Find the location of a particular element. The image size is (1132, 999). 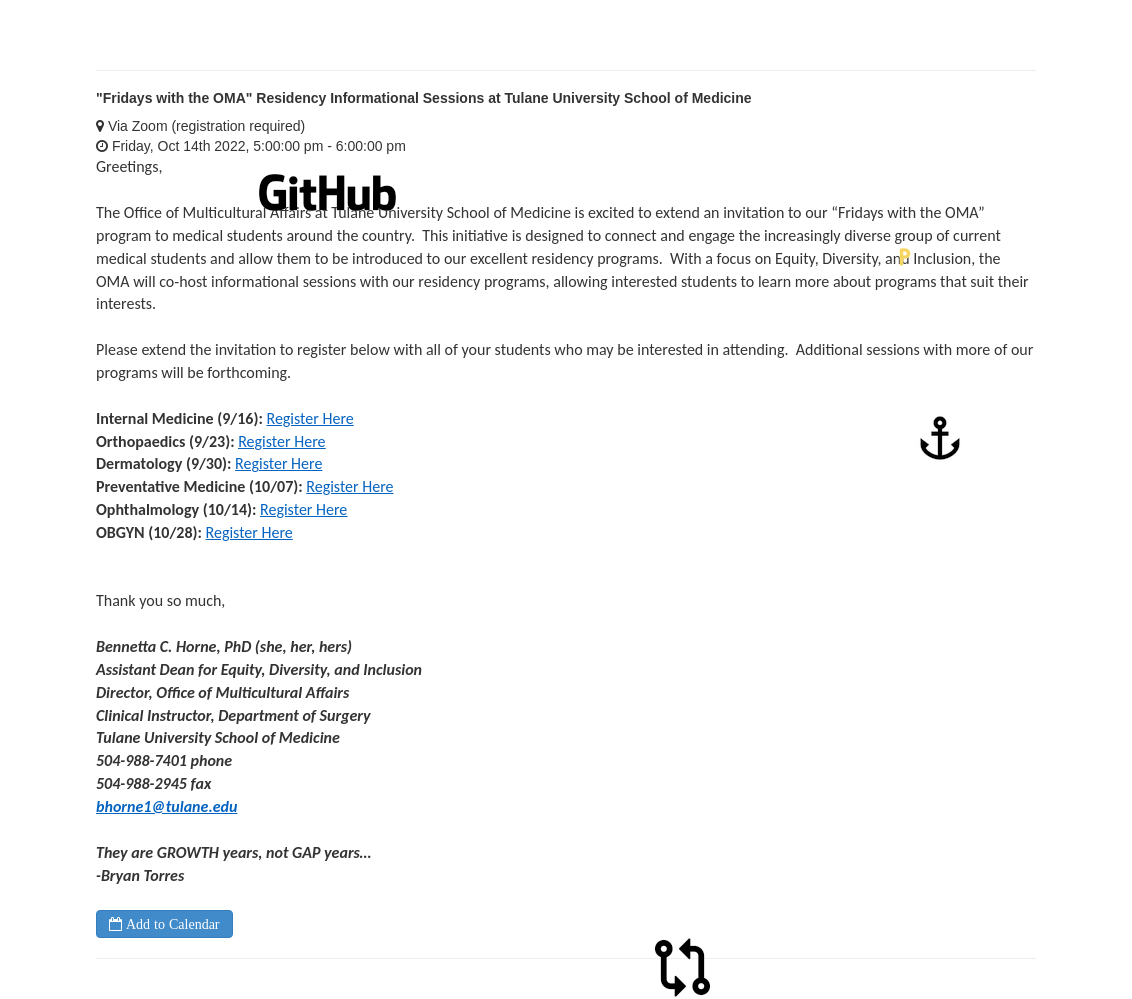

compare branches or commits in a repository is located at coordinates (682, 967).